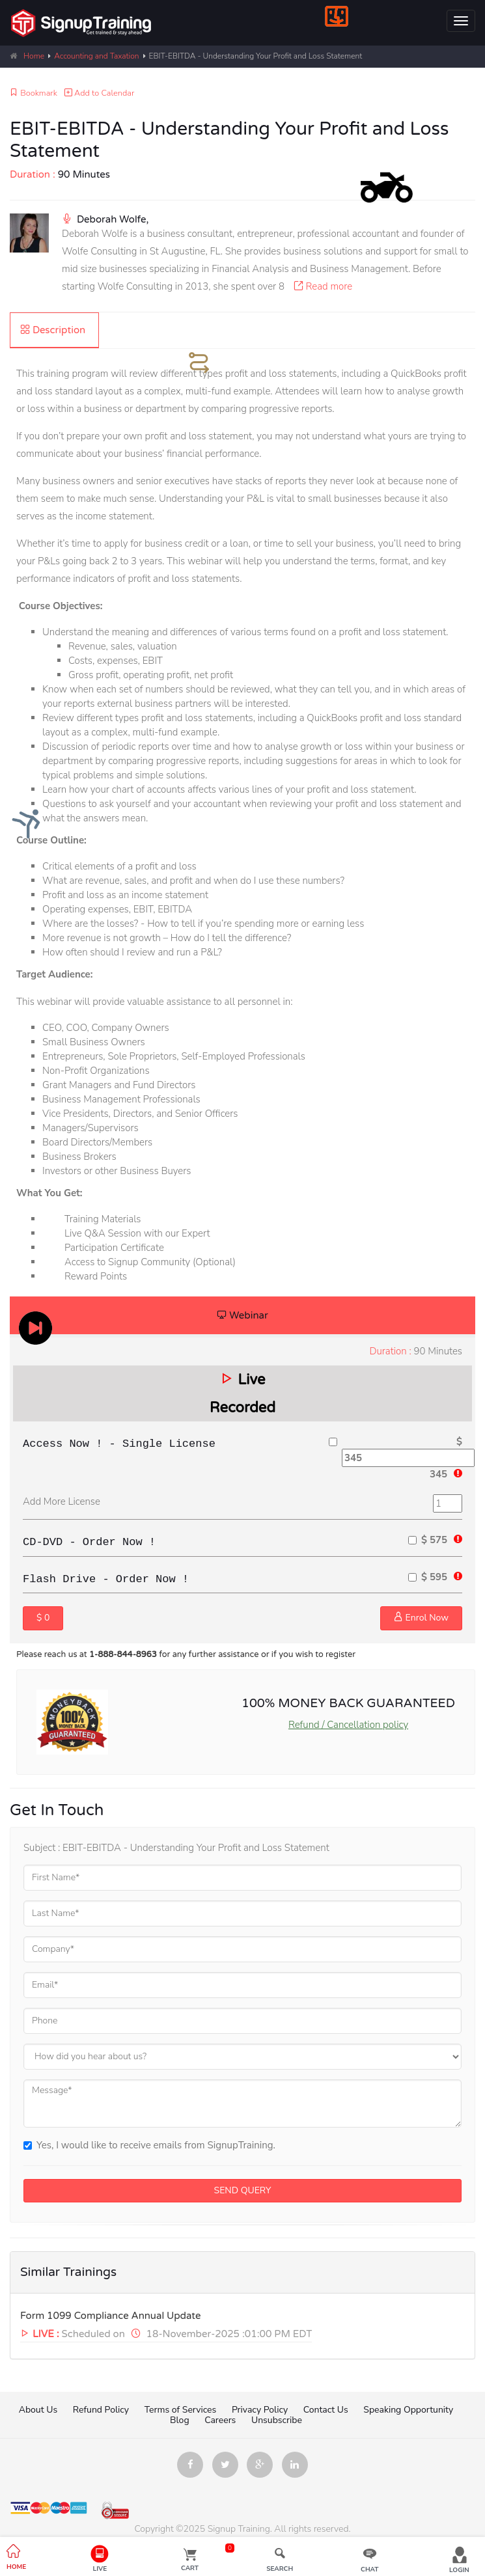 This screenshot has width=485, height=2576. What do you see at coordinates (199, 362) in the screenshot?
I see `indicates an s-turn right in navigation directions` at bounding box center [199, 362].